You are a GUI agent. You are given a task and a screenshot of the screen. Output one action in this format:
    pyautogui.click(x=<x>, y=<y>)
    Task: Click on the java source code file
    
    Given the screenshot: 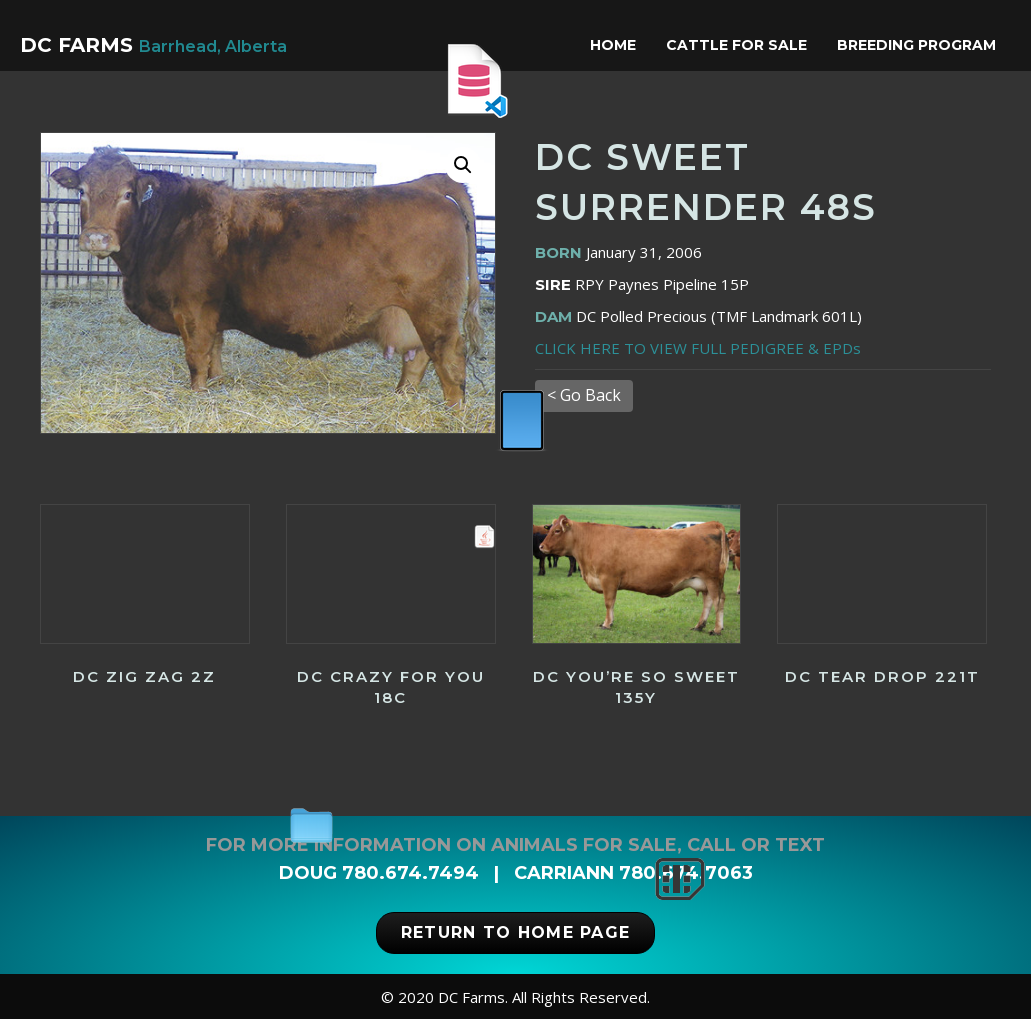 What is the action you would take?
    pyautogui.click(x=484, y=536)
    